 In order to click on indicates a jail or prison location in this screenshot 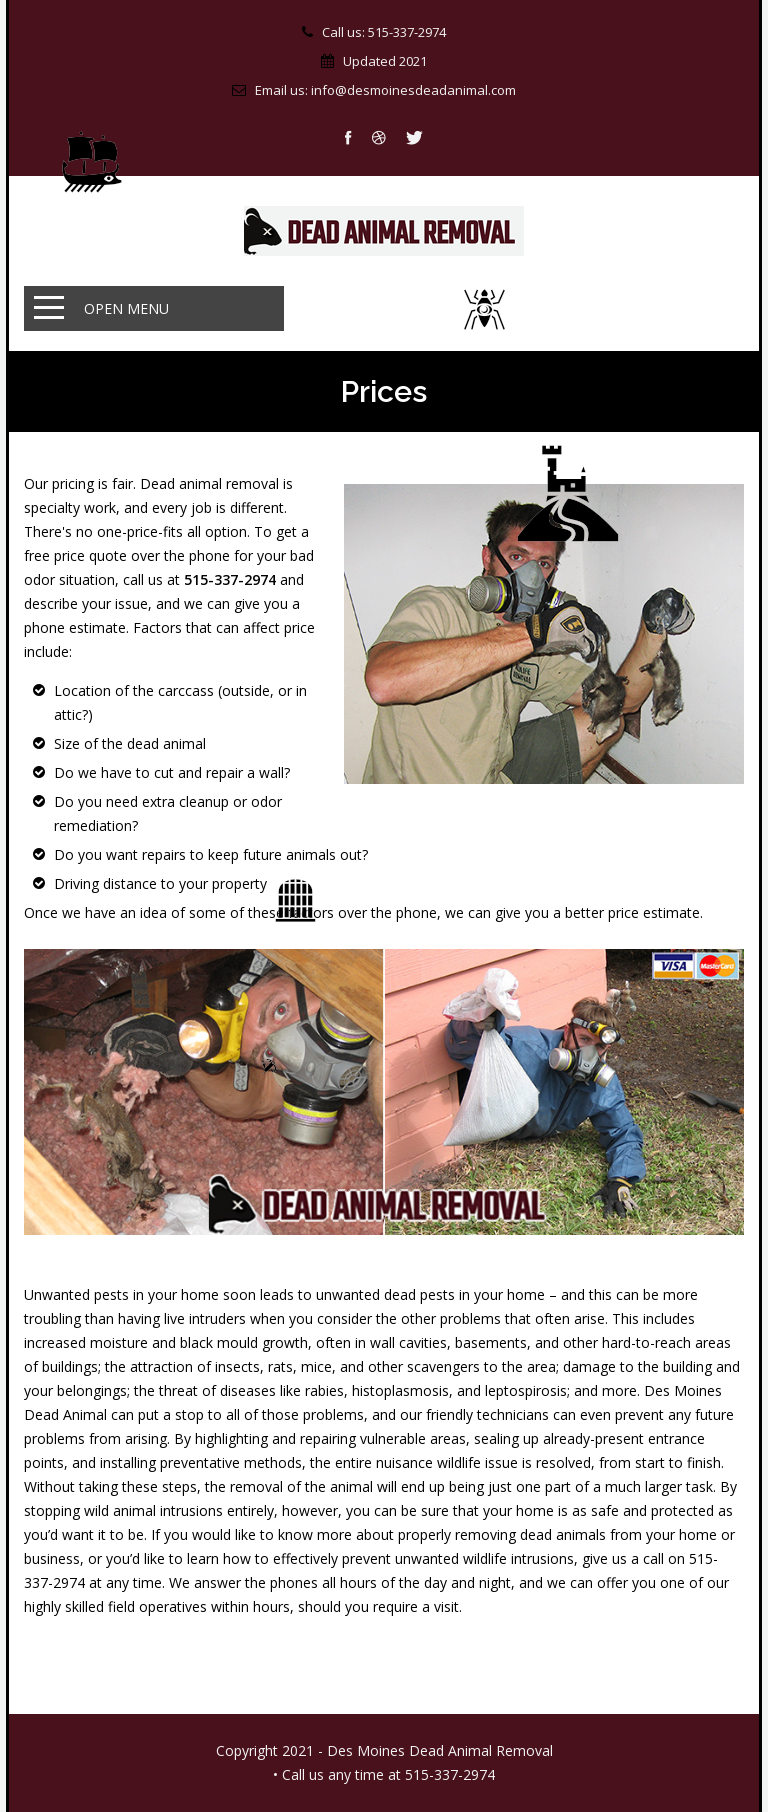, I will do `click(295, 900)`.